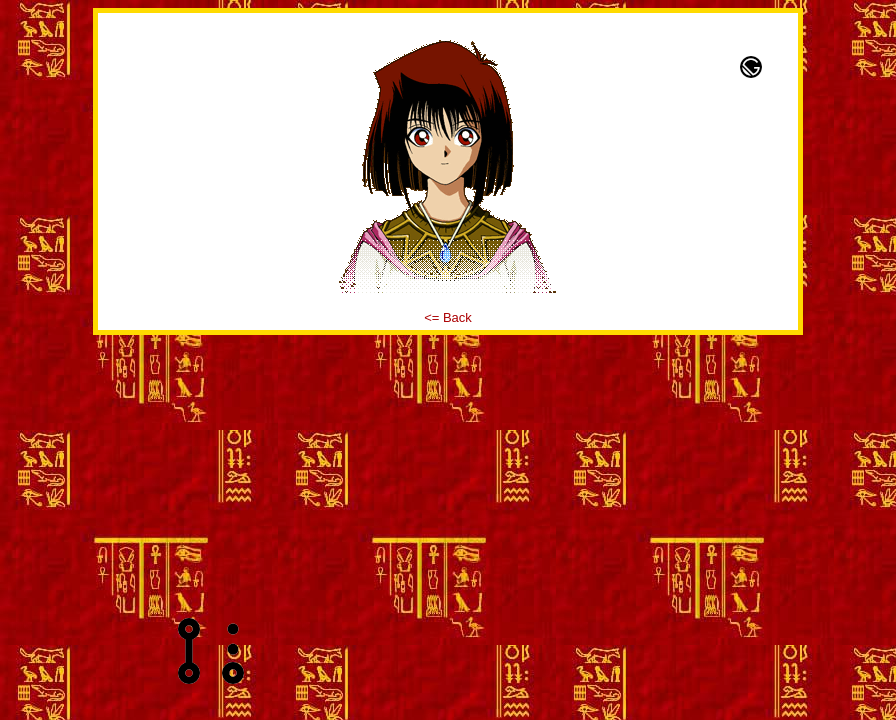  What do you see at coordinates (751, 67) in the screenshot?
I see `Gatsby framework logo` at bounding box center [751, 67].